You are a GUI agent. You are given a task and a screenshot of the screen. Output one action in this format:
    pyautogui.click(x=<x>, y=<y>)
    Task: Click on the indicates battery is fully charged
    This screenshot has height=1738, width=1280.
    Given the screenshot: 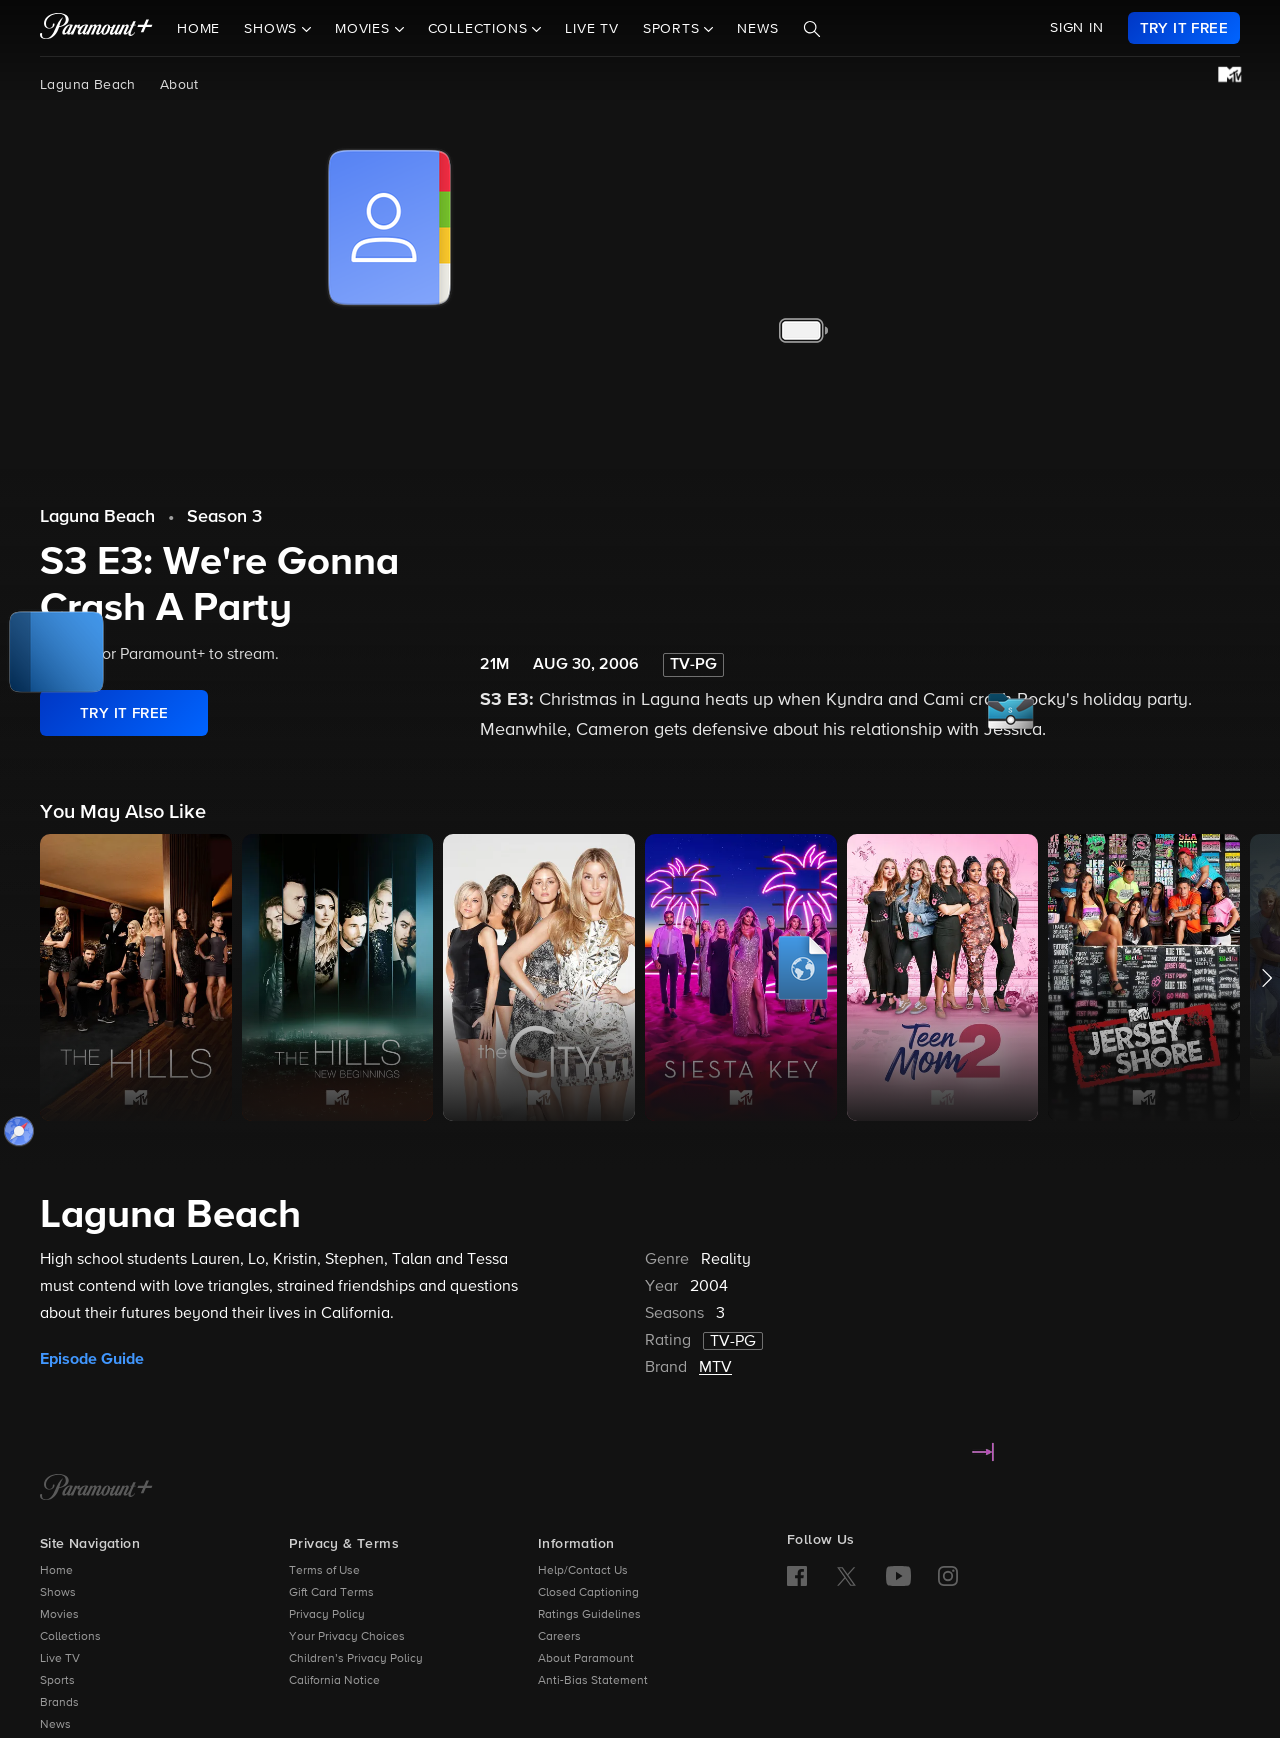 What is the action you would take?
    pyautogui.click(x=803, y=330)
    